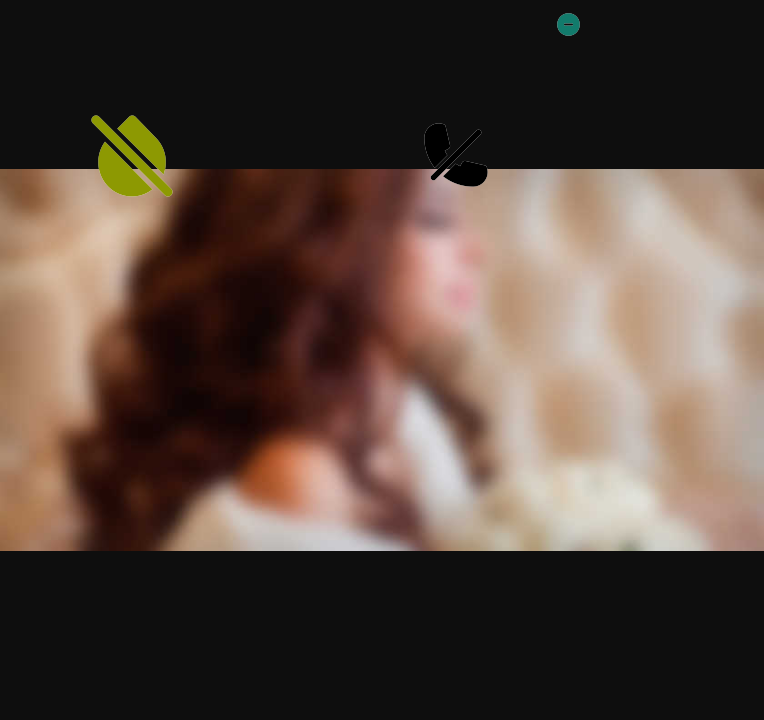 The height and width of the screenshot is (720, 764). Describe the element at coordinates (132, 156) in the screenshot. I see `disable water or liquid-related features` at that location.